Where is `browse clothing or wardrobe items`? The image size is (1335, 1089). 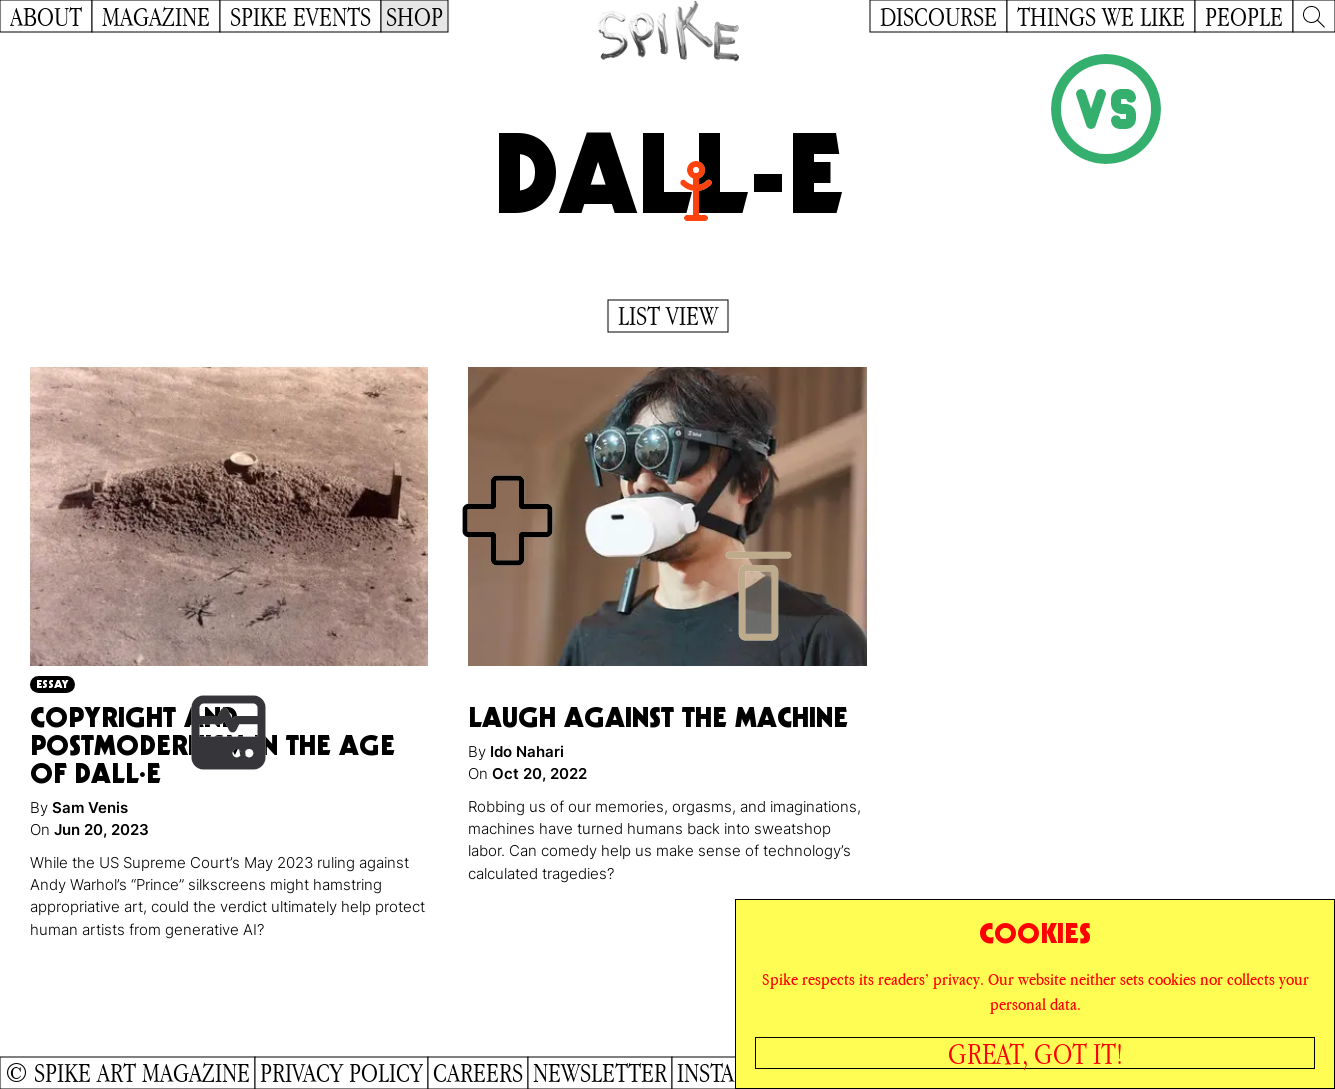
browse clothing or wardrobe items is located at coordinates (696, 191).